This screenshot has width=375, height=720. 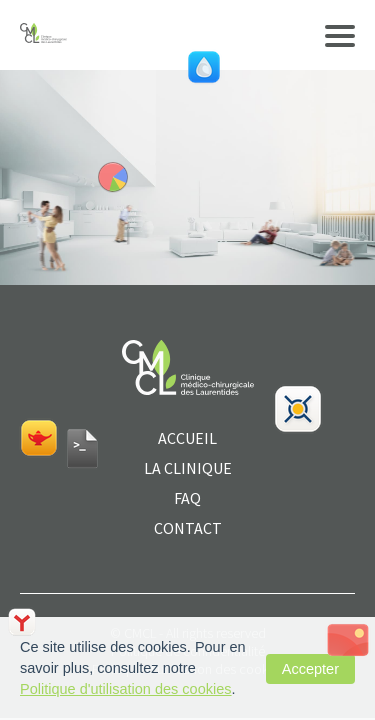 What do you see at coordinates (22, 622) in the screenshot?
I see `open yandex browser` at bounding box center [22, 622].